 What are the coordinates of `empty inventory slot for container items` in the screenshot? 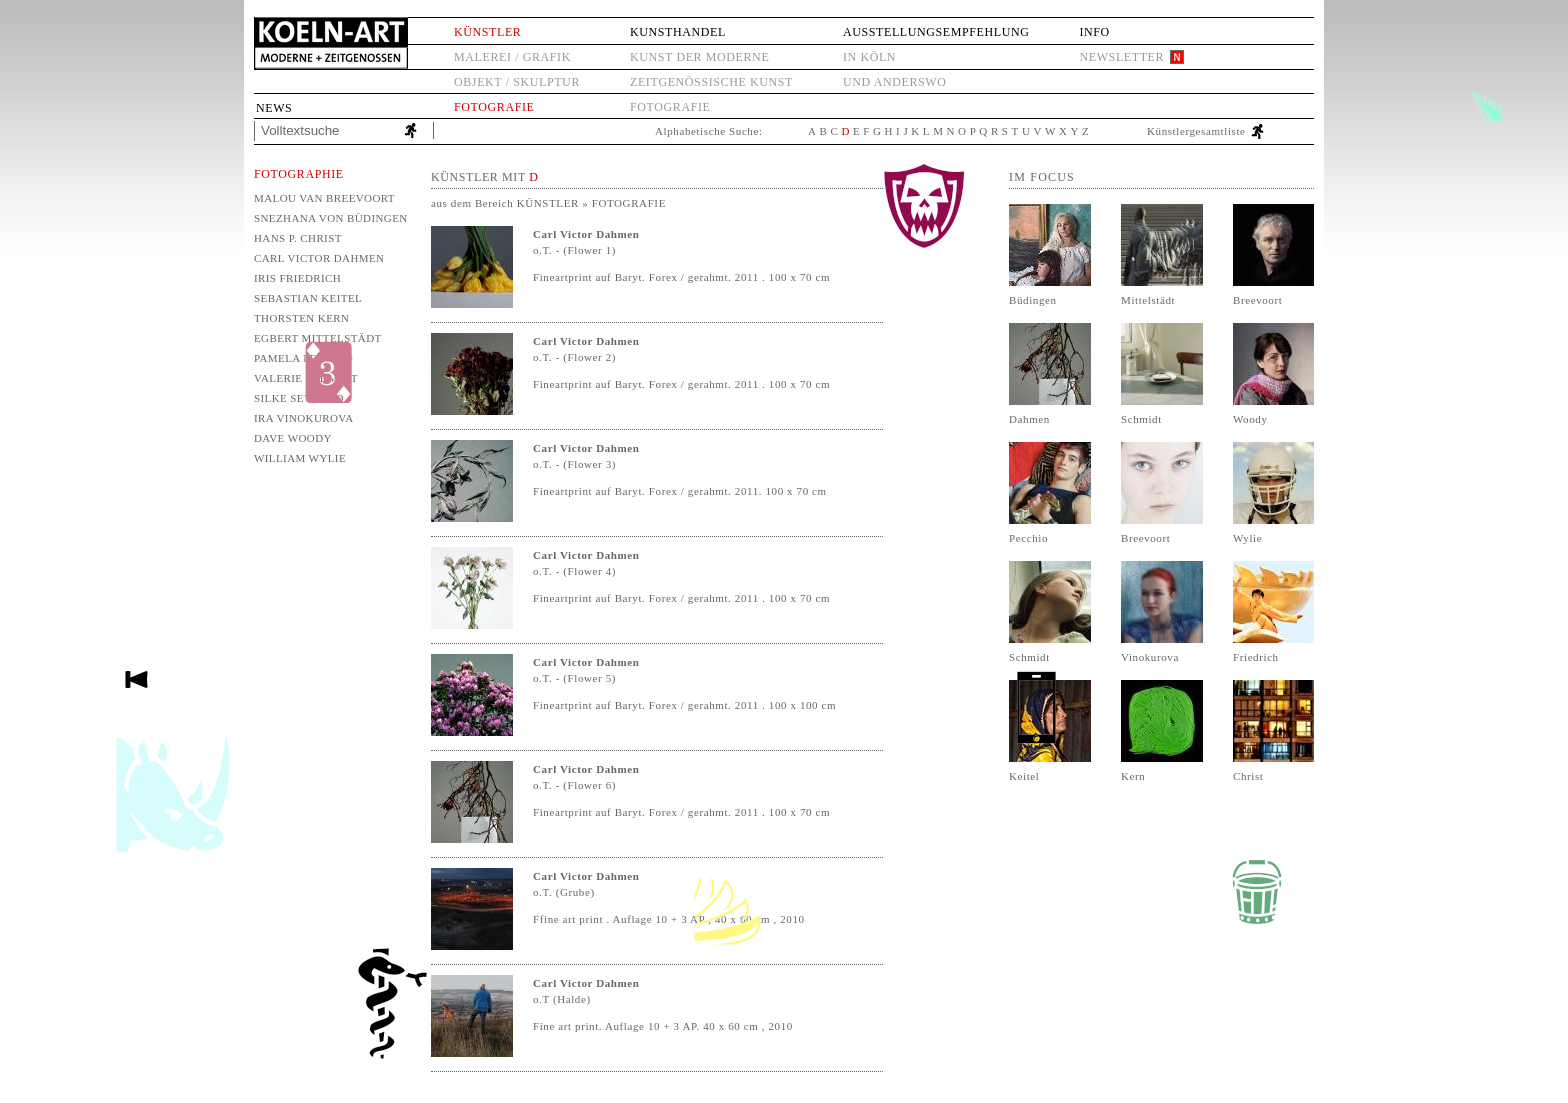 It's located at (1257, 890).